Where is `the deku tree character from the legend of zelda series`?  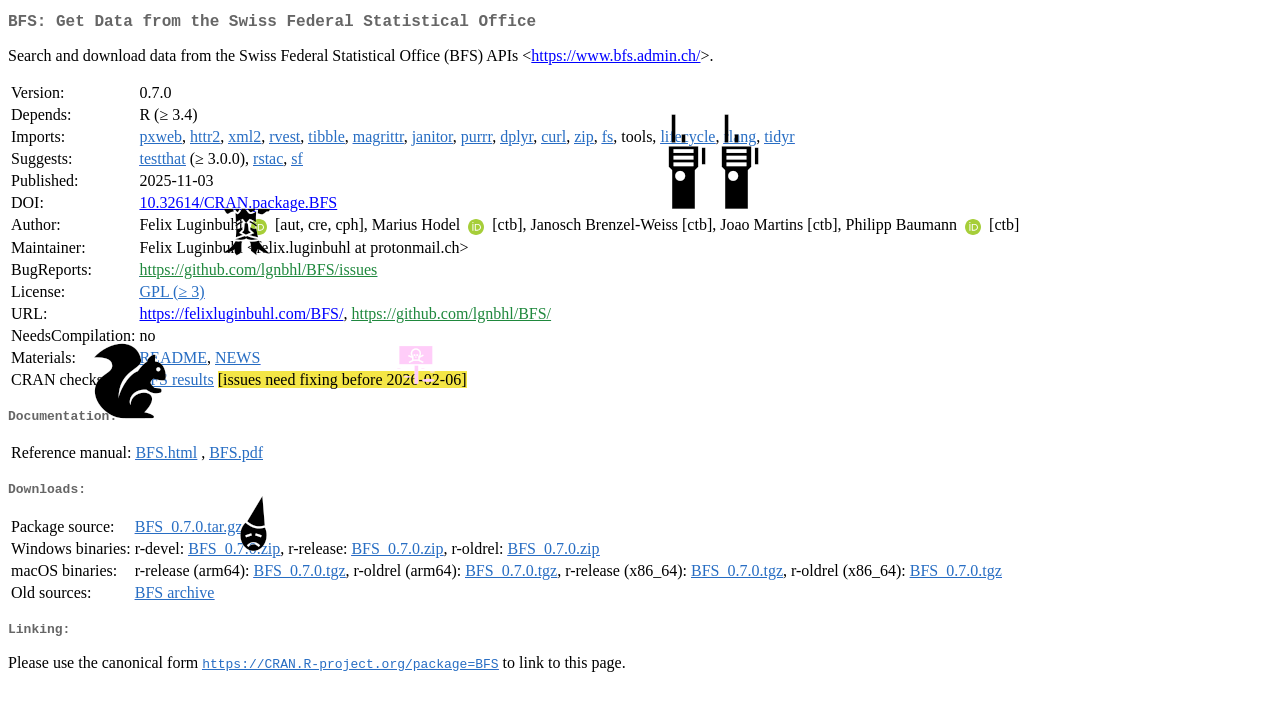
the deku tree character from the legend of zelda series is located at coordinates (247, 232).